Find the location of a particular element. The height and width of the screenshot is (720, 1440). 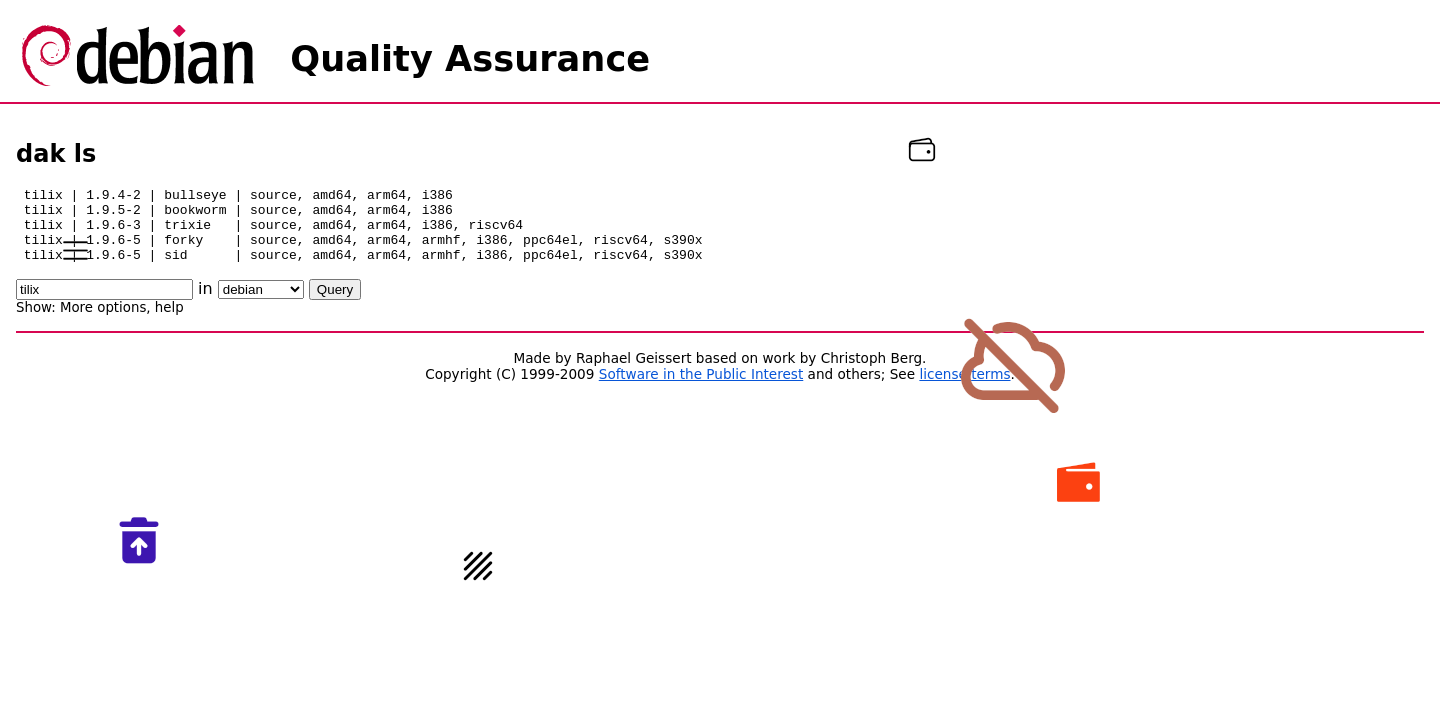

access your wallet or payment methods is located at coordinates (1078, 483).